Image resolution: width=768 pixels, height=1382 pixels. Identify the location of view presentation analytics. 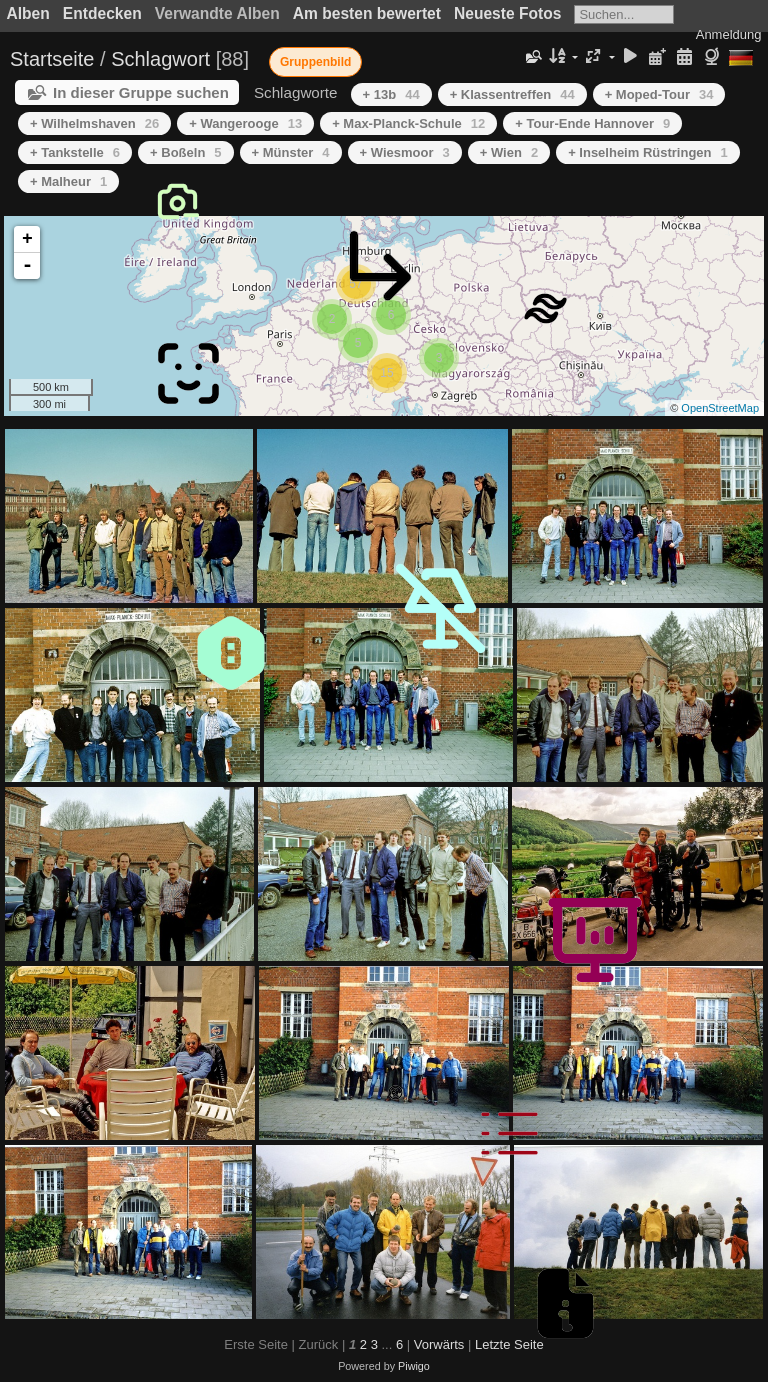
(595, 940).